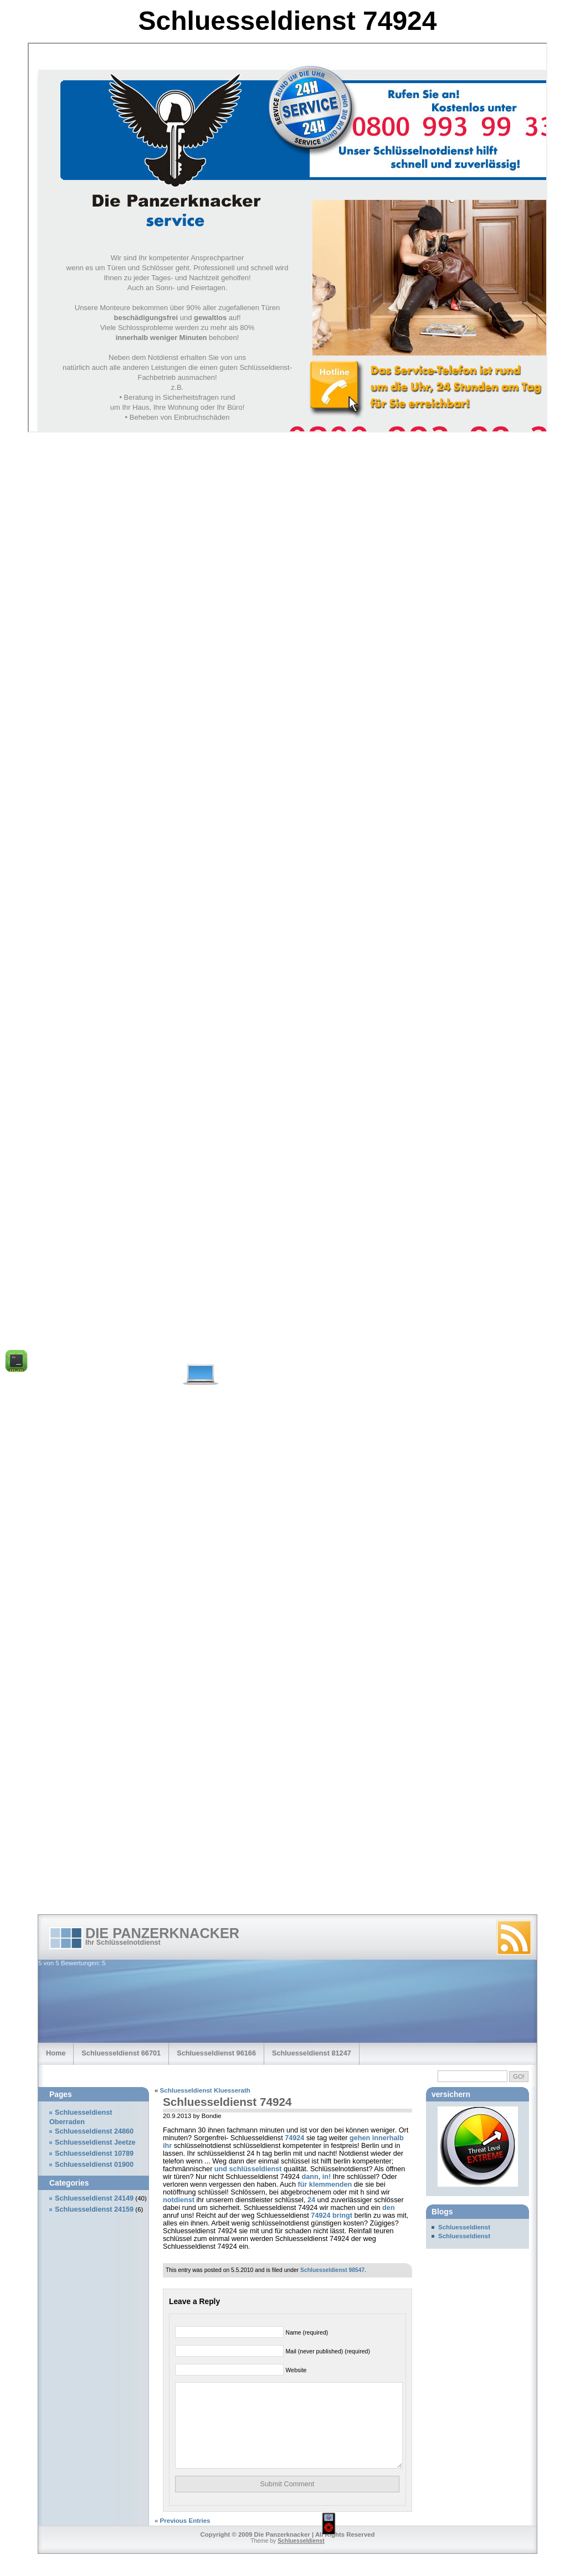 The height and width of the screenshot is (2576, 575). Describe the element at coordinates (328, 2523) in the screenshot. I see `iPod device with sync disabled or unavailable` at that location.